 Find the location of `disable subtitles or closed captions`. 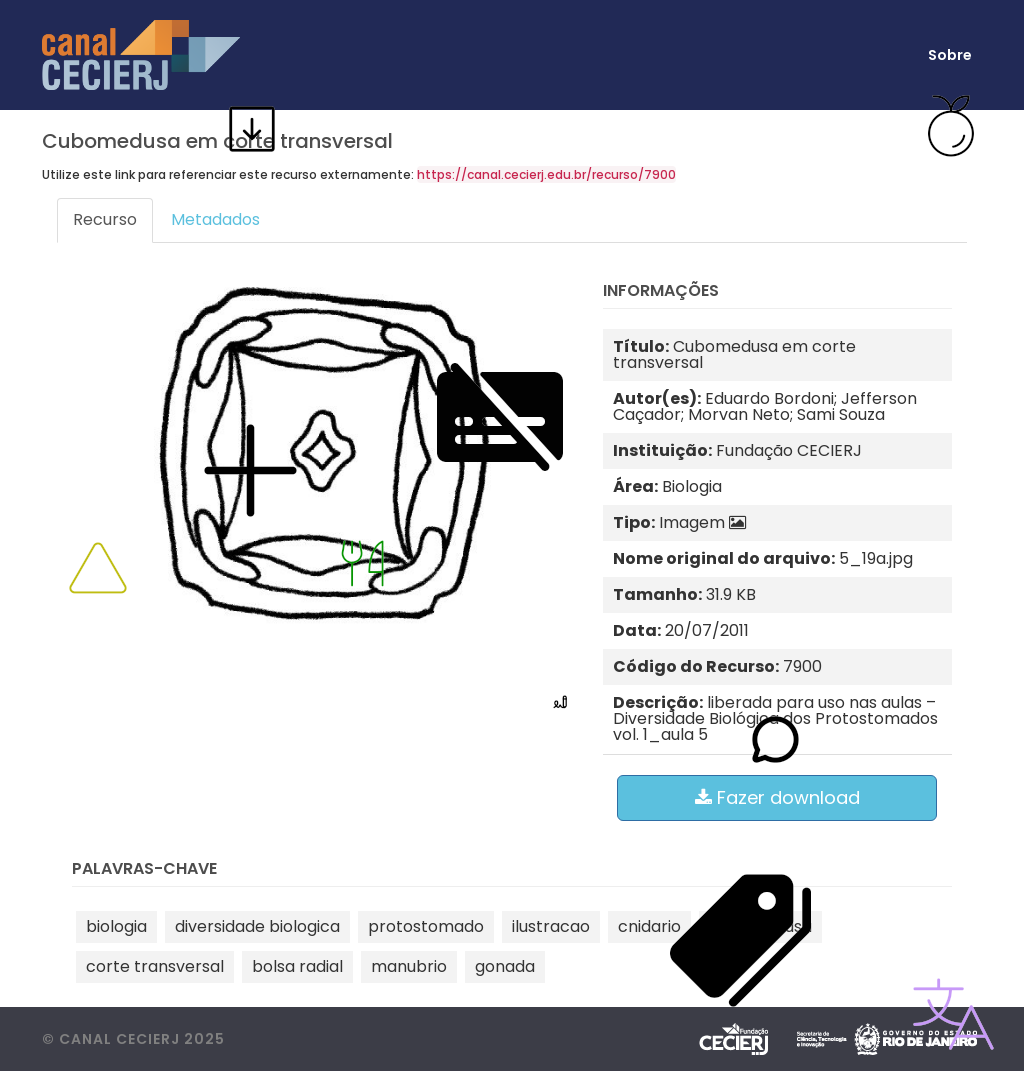

disable subtitles or closed captions is located at coordinates (500, 417).